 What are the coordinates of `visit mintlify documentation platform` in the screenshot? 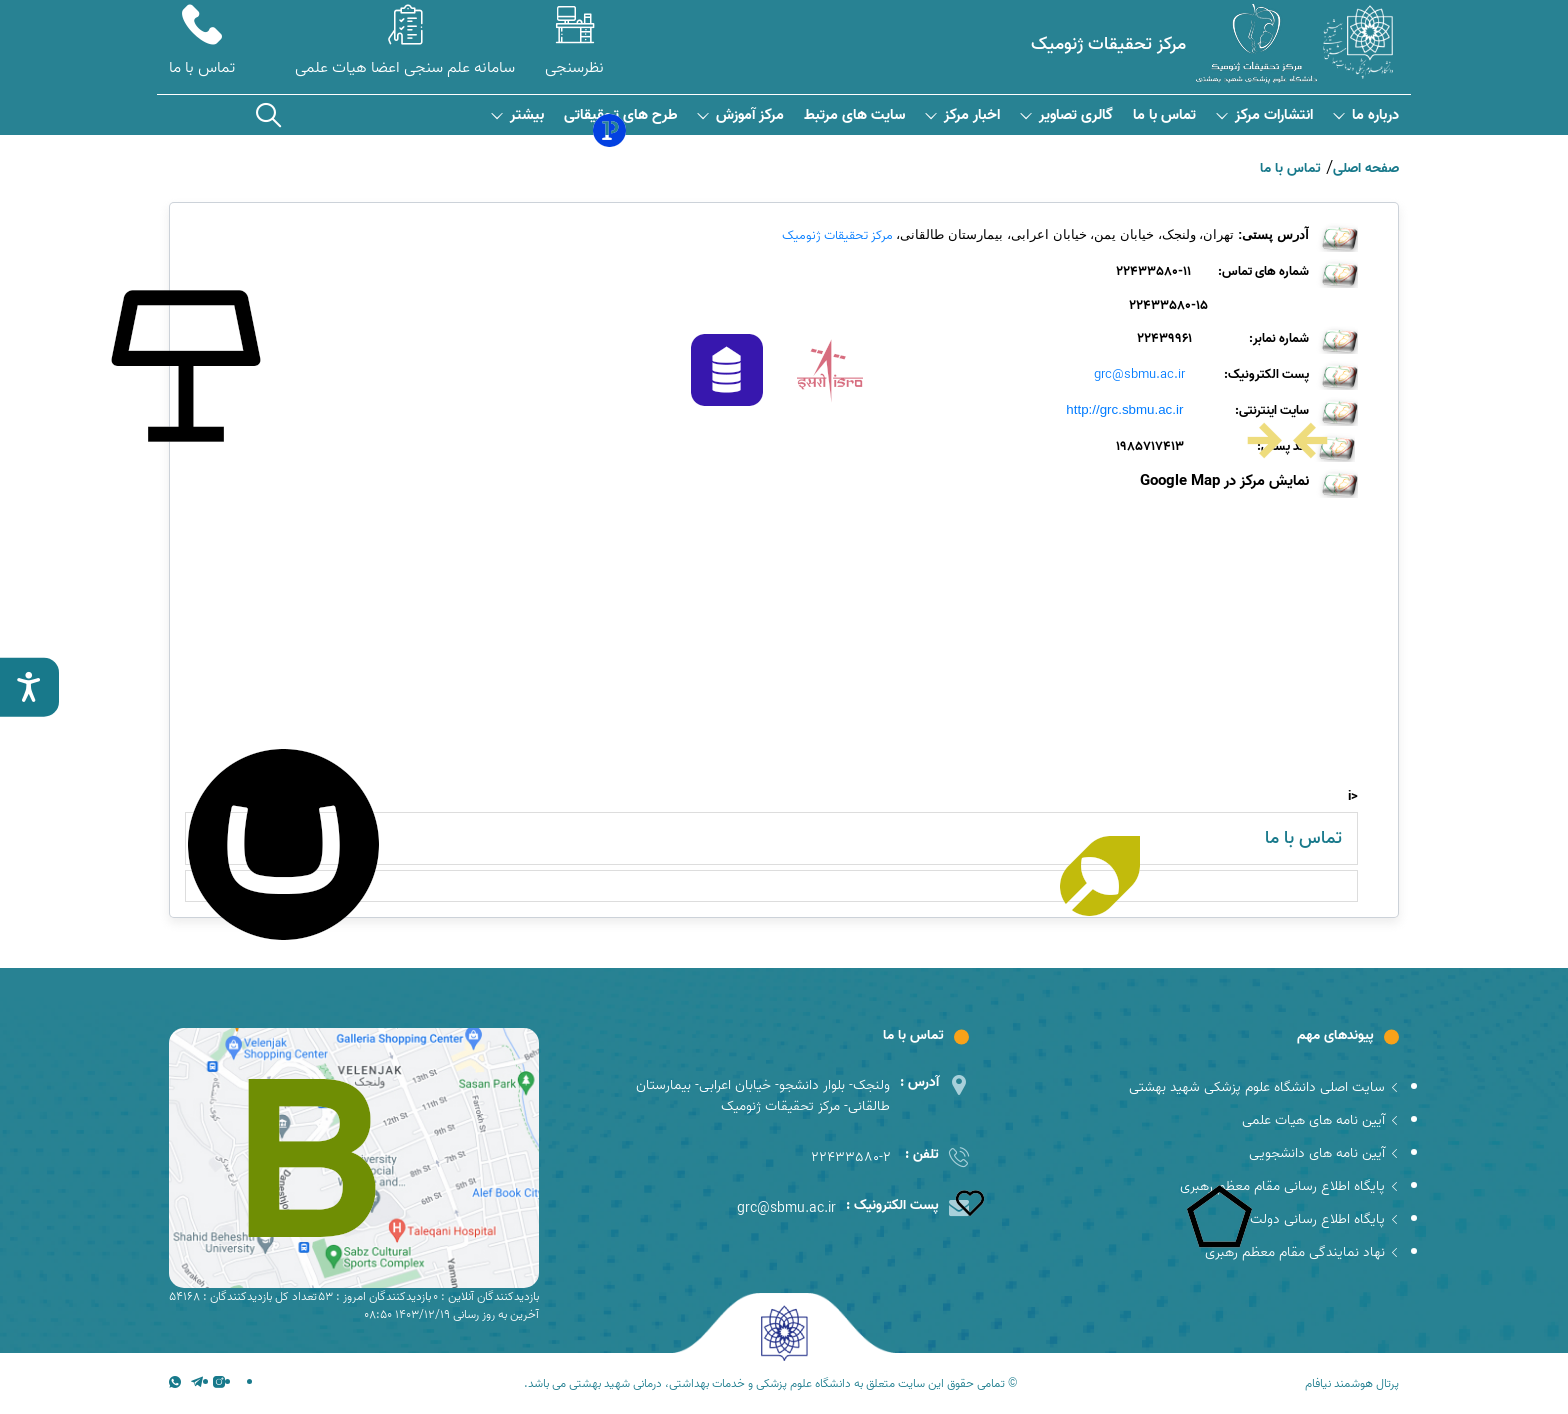 It's located at (1100, 876).